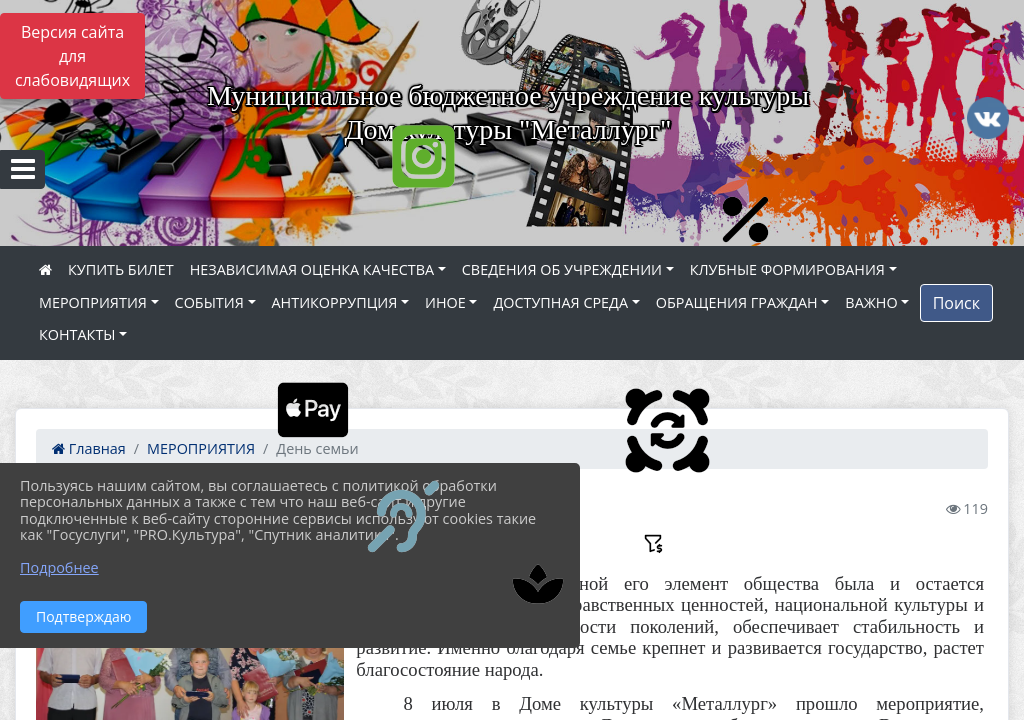  Describe the element at coordinates (403, 516) in the screenshot. I see `indicates hard of hearing accessibility options` at that location.